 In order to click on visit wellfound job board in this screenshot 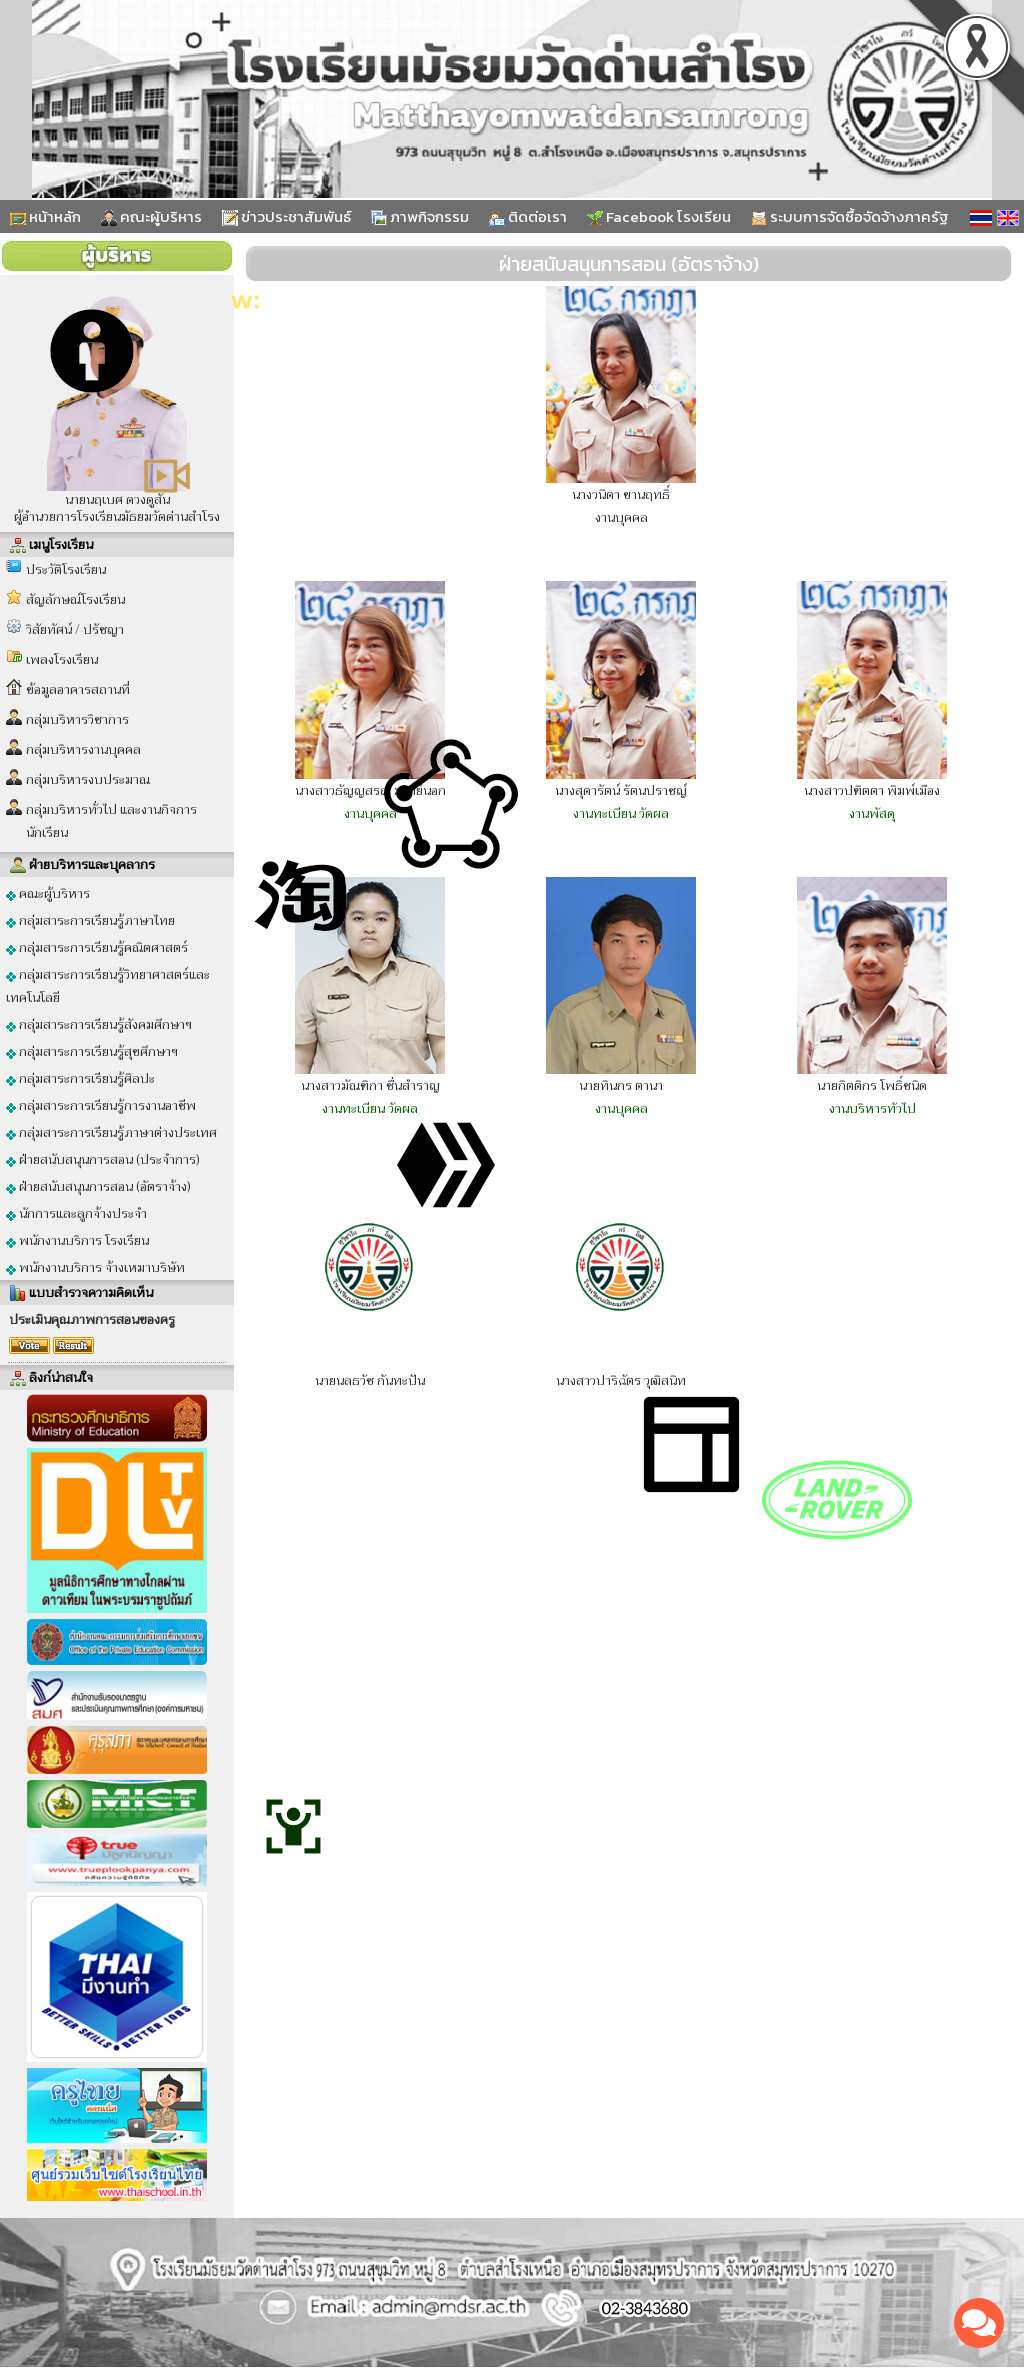, I will do `click(245, 302)`.